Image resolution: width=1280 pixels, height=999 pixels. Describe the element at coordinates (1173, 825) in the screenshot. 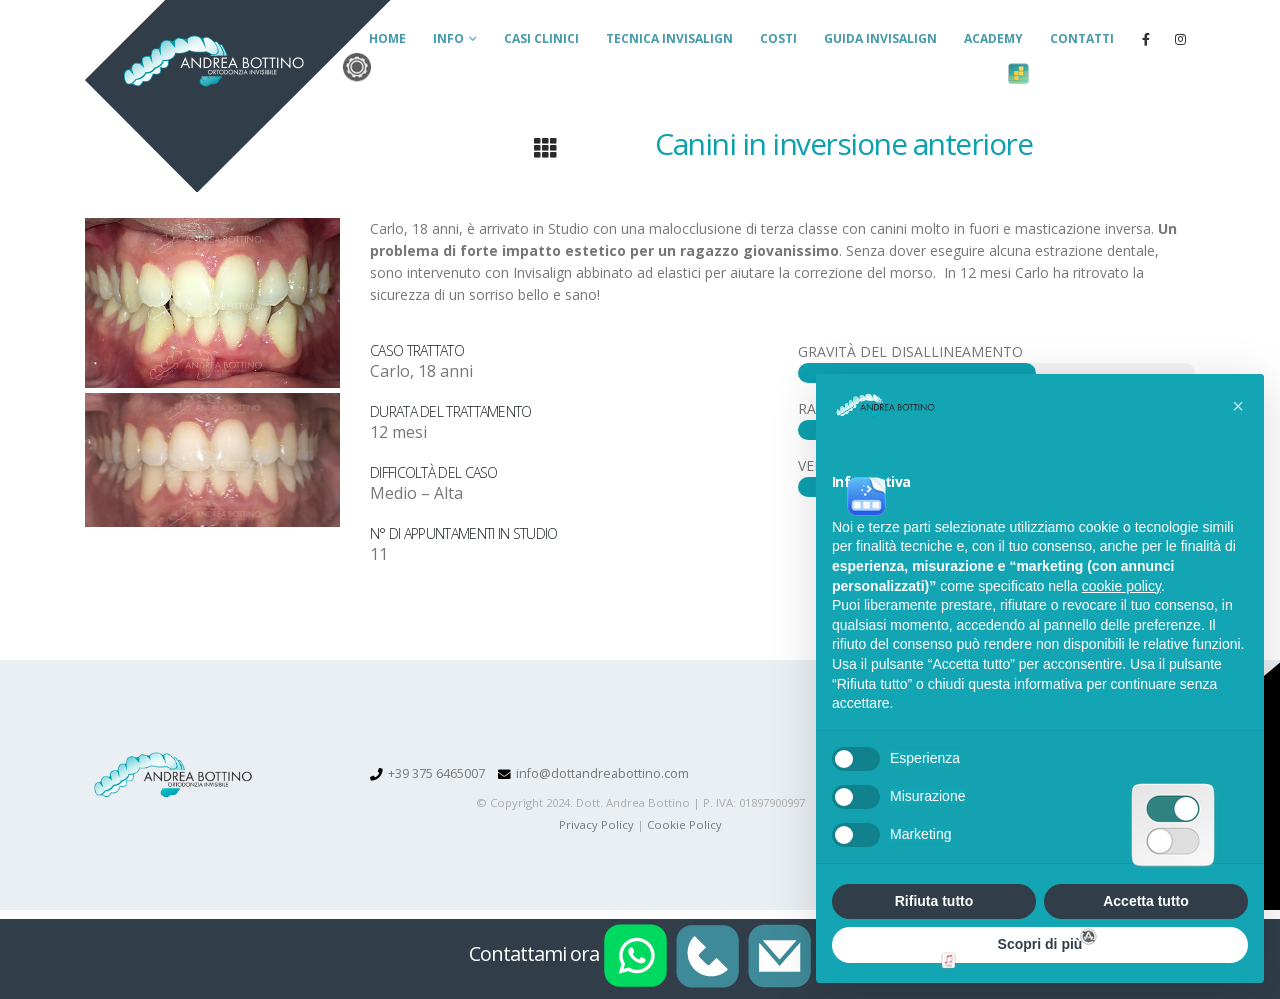

I see `open desktop preferences or system settings` at that location.